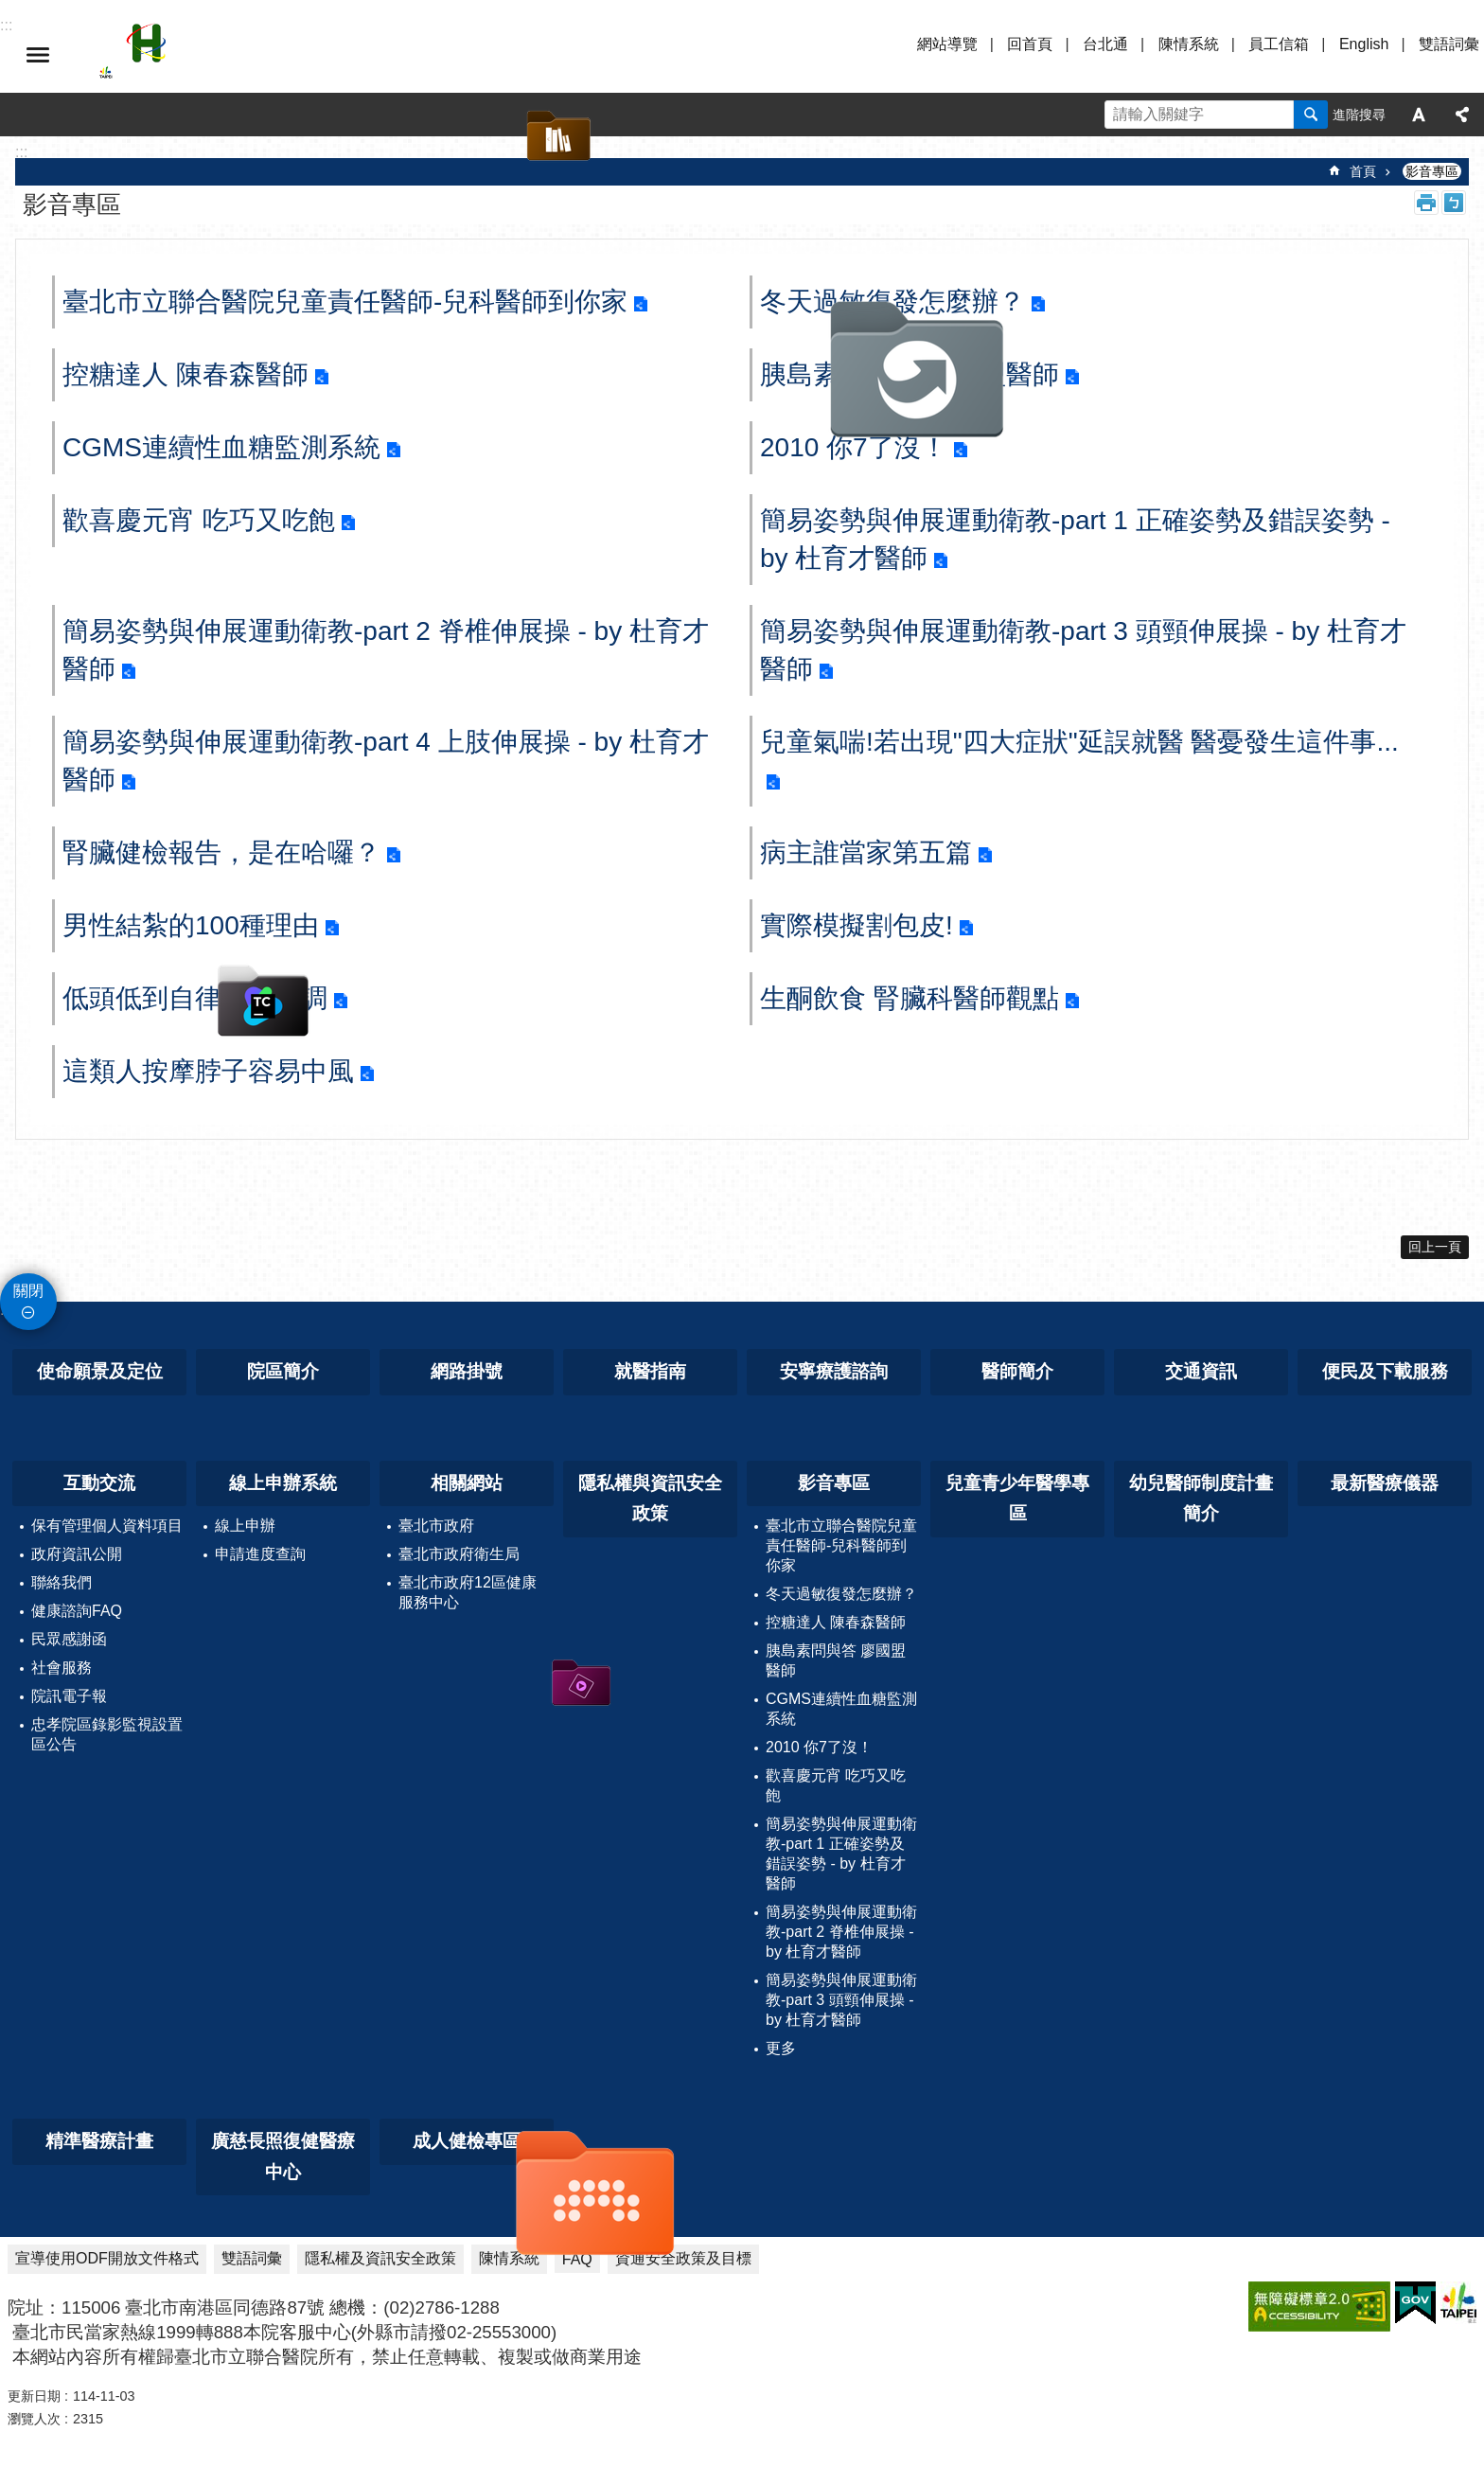 This screenshot has width=1484, height=2467. Describe the element at coordinates (558, 137) in the screenshot. I see `open your calibre ebook library folder` at that location.